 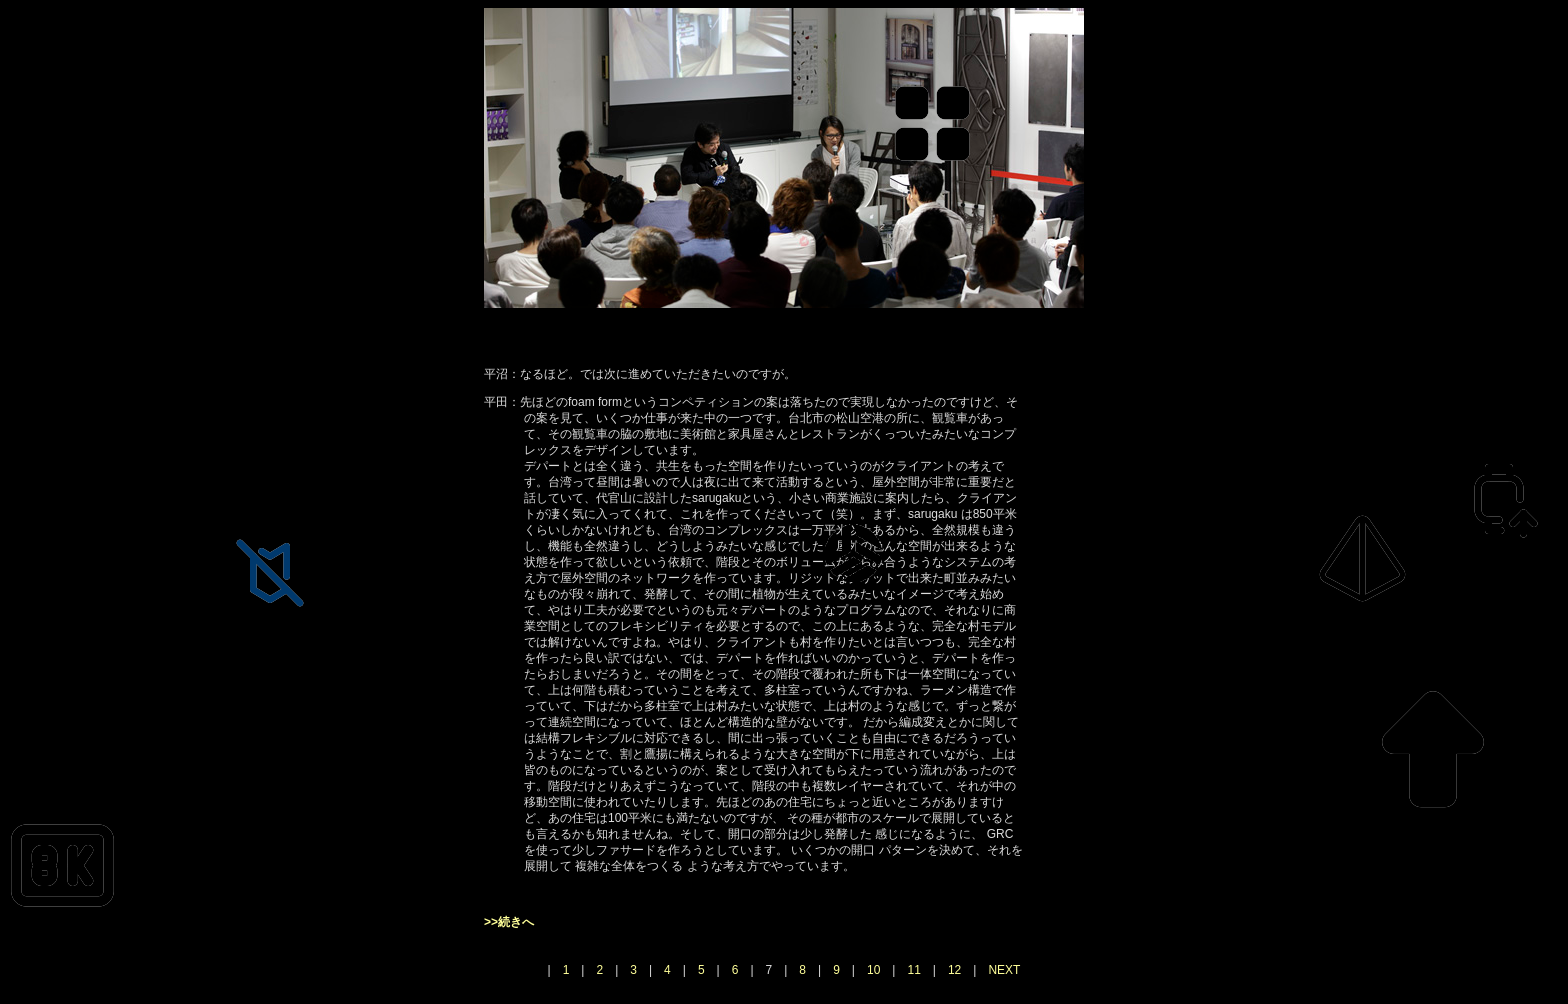 What do you see at coordinates (932, 123) in the screenshot?
I see `switch to grid view` at bounding box center [932, 123].